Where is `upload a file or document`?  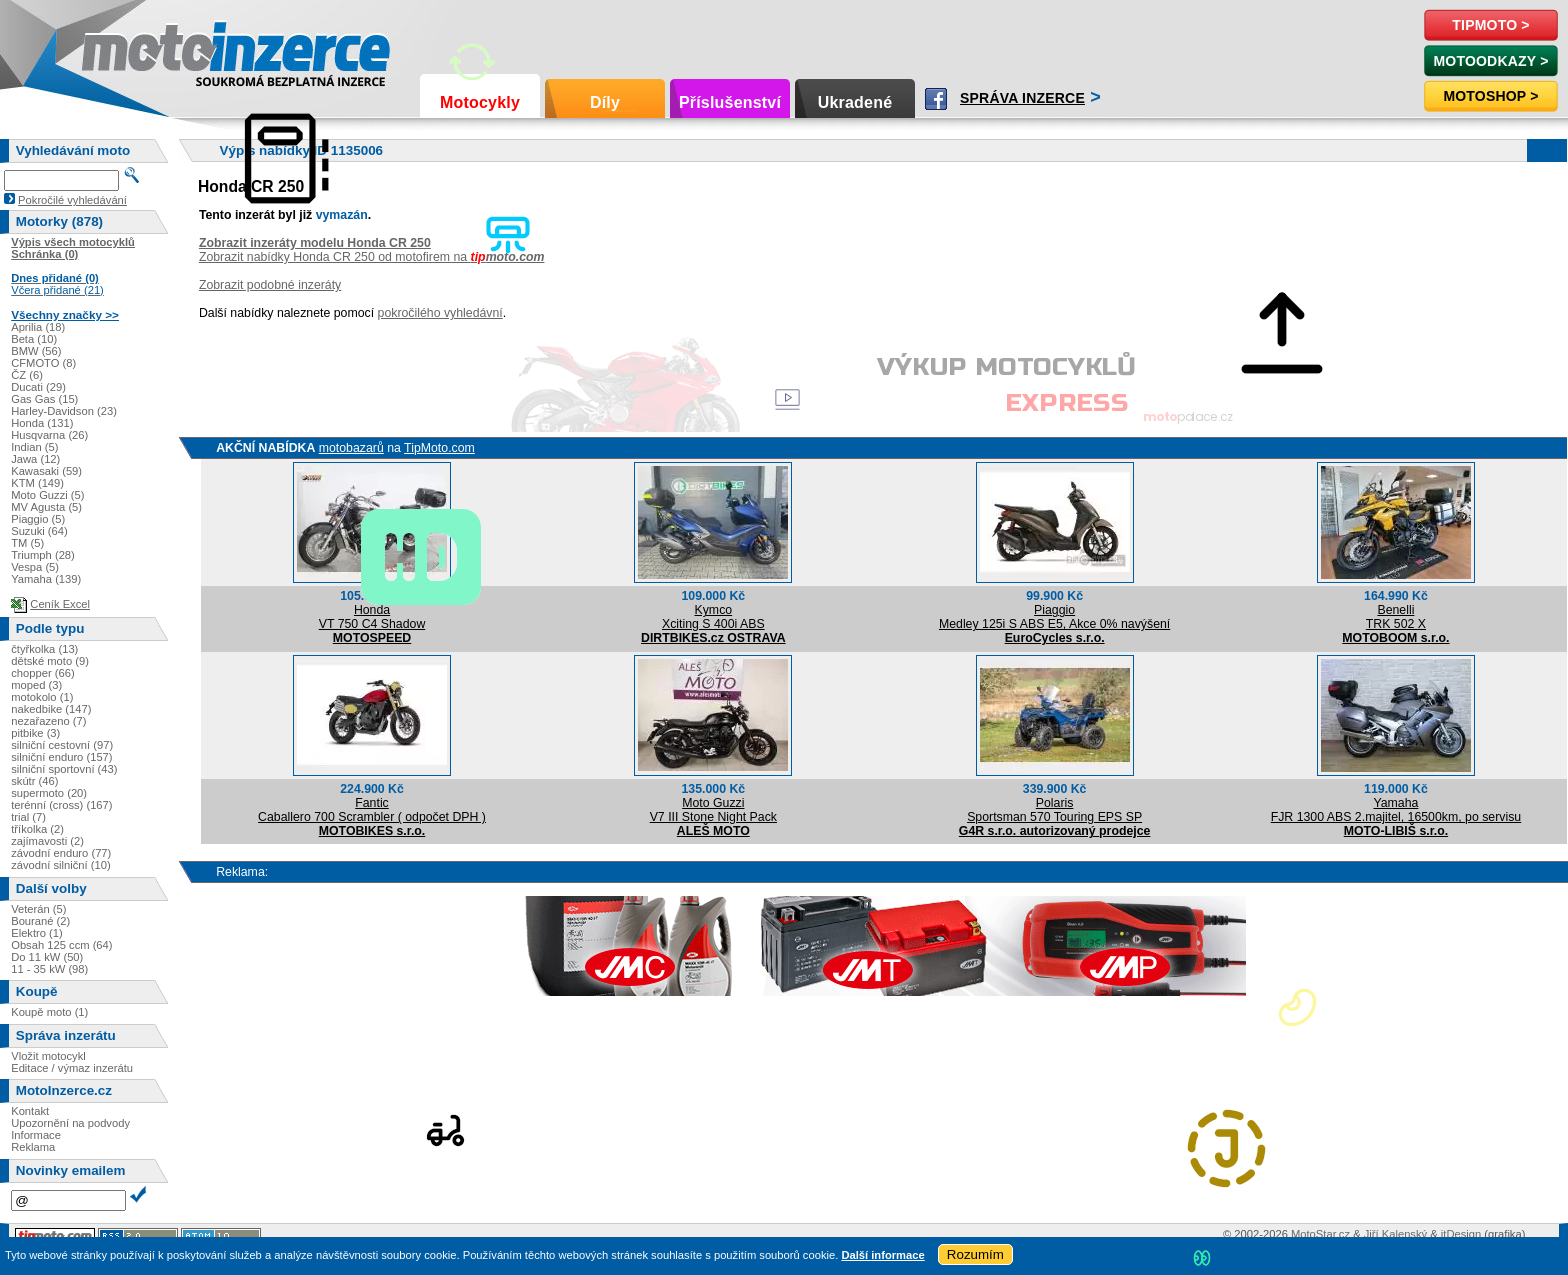
upload a file or document is located at coordinates (1282, 333).